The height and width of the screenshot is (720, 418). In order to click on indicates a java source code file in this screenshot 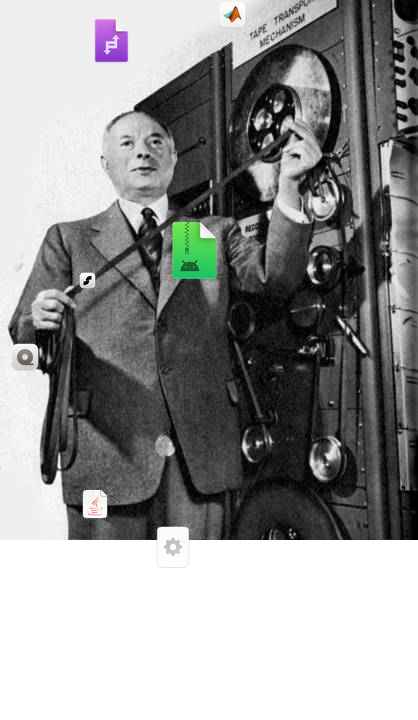, I will do `click(95, 504)`.